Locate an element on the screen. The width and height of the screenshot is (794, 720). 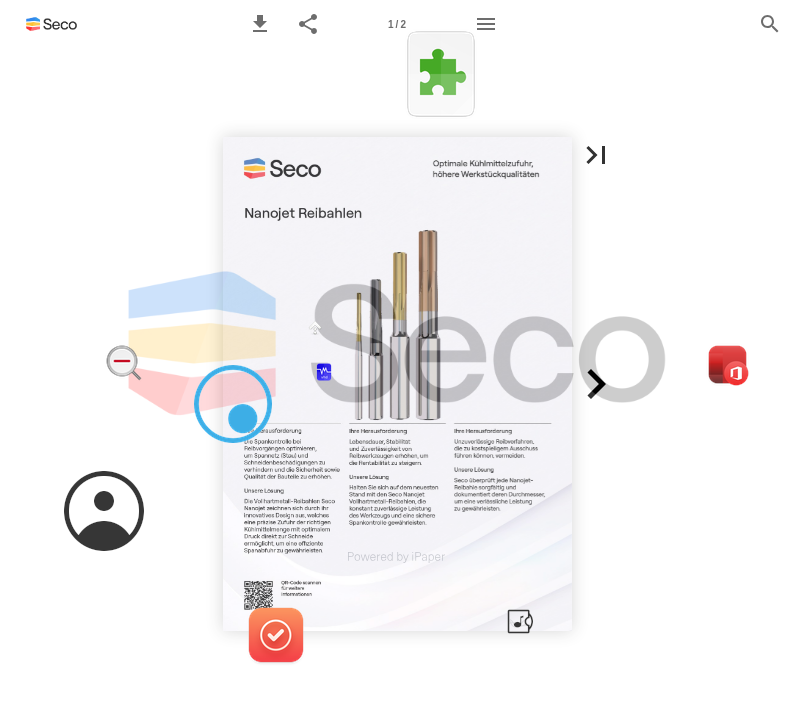
indicates an extension or plugin file type is located at coordinates (441, 74).